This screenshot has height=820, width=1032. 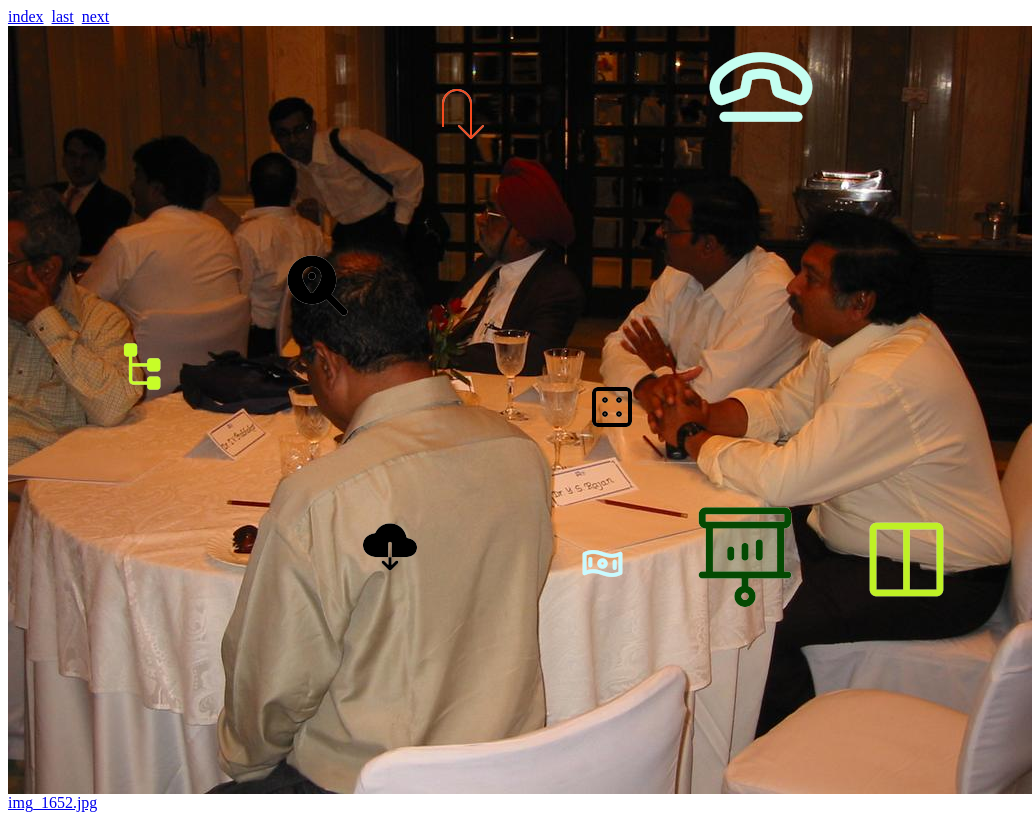 I want to click on view currency or payment options, so click(x=602, y=563).